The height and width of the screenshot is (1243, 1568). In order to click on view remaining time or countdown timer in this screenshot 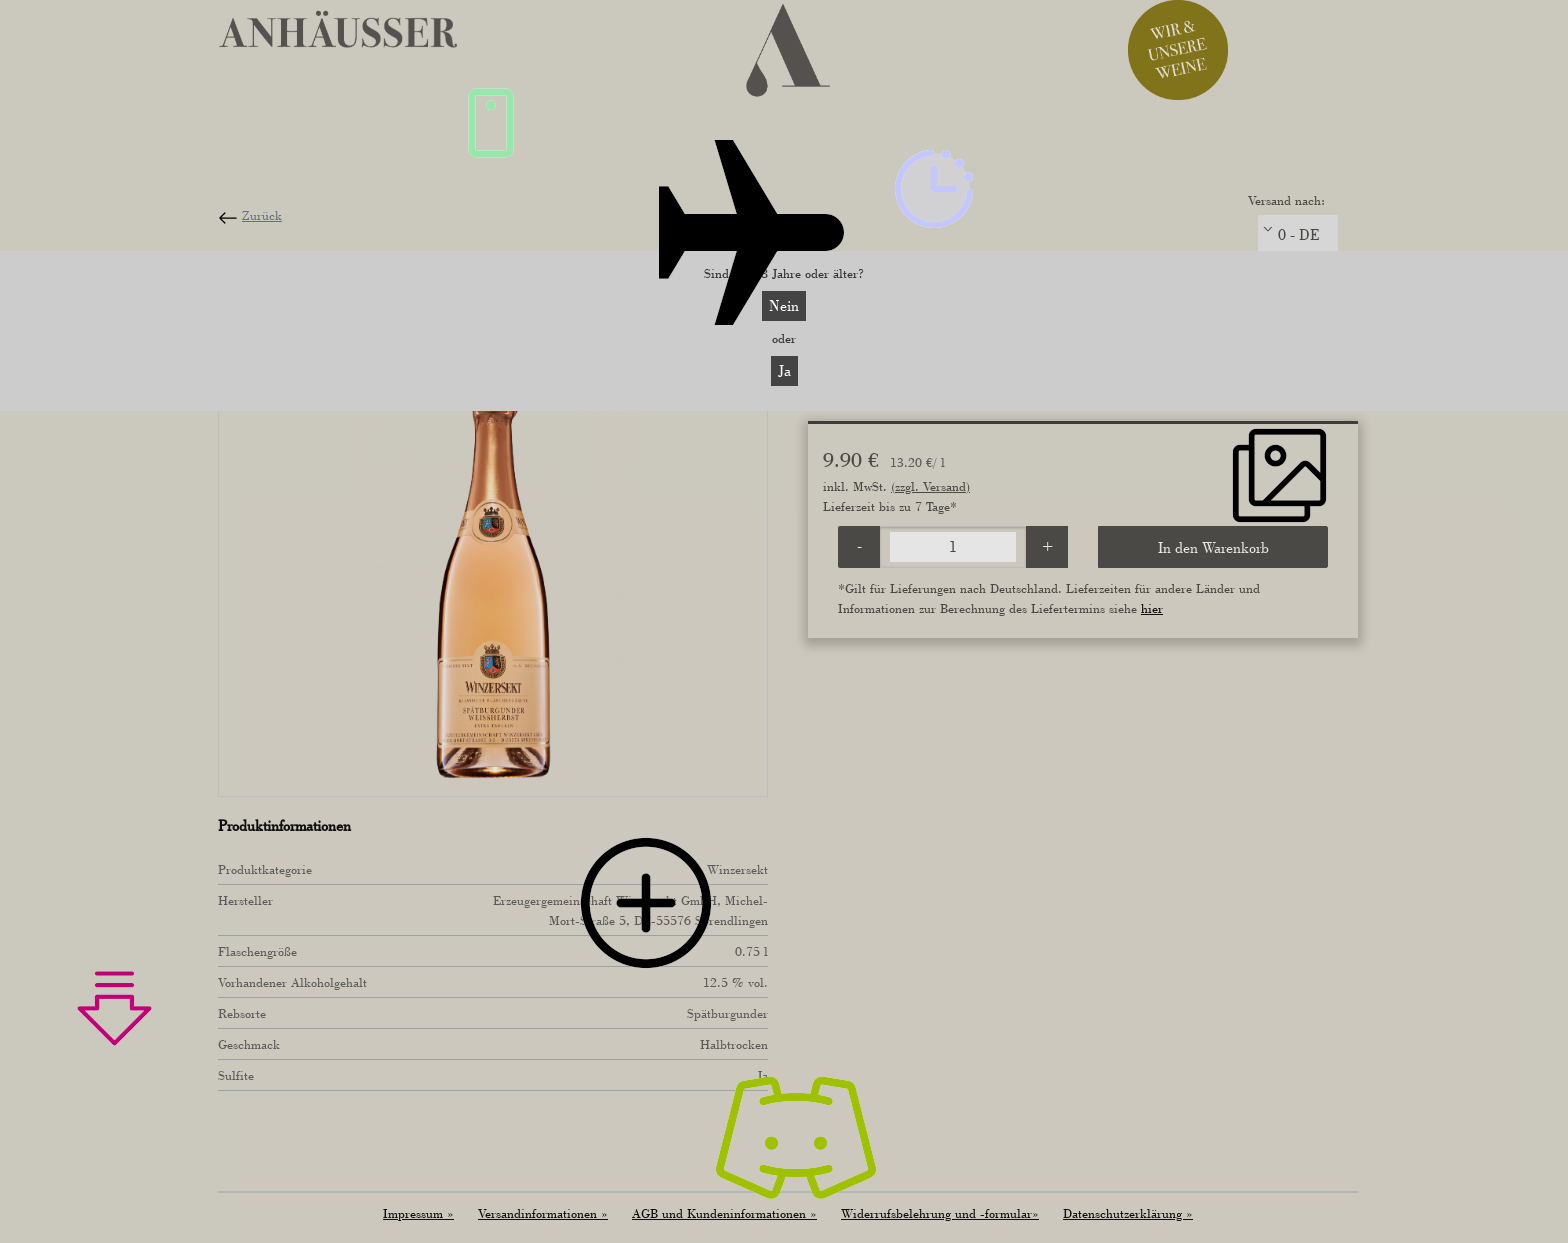, I will do `click(934, 189)`.